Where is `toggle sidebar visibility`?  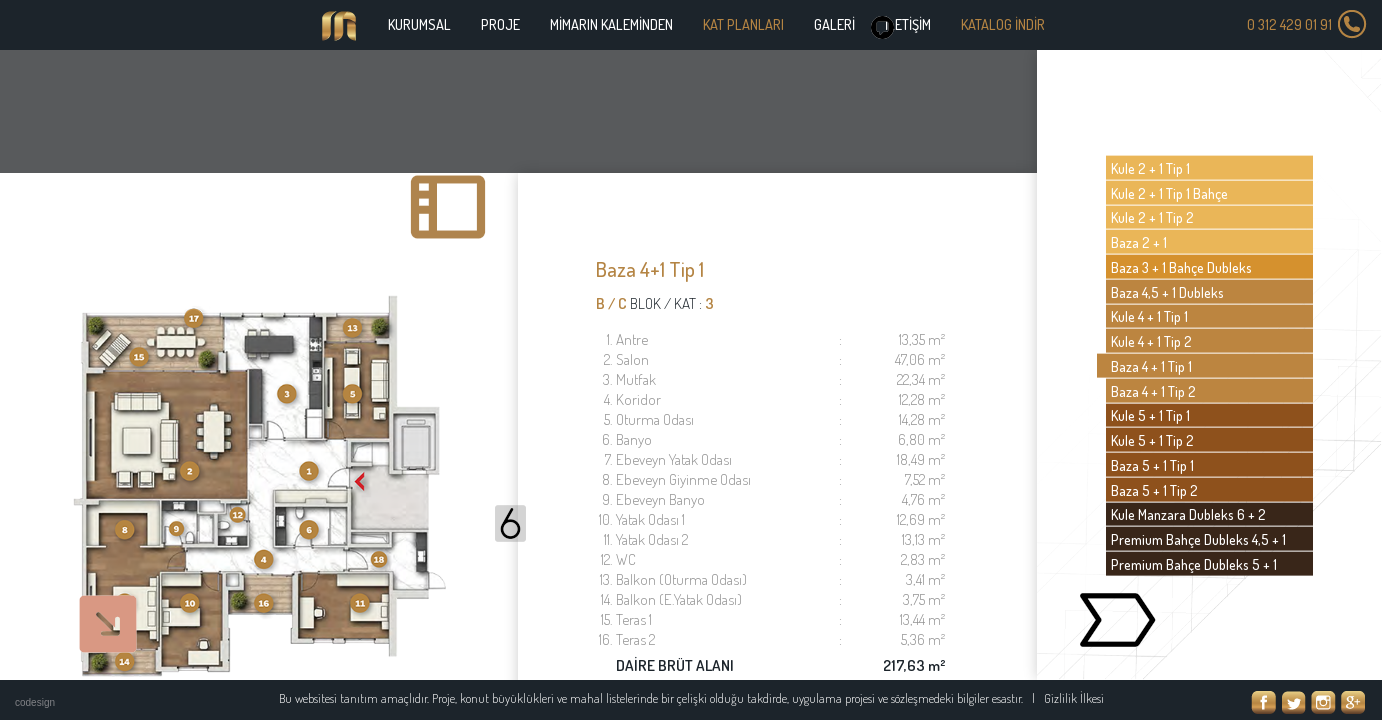
toggle sidebar visibility is located at coordinates (448, 207).